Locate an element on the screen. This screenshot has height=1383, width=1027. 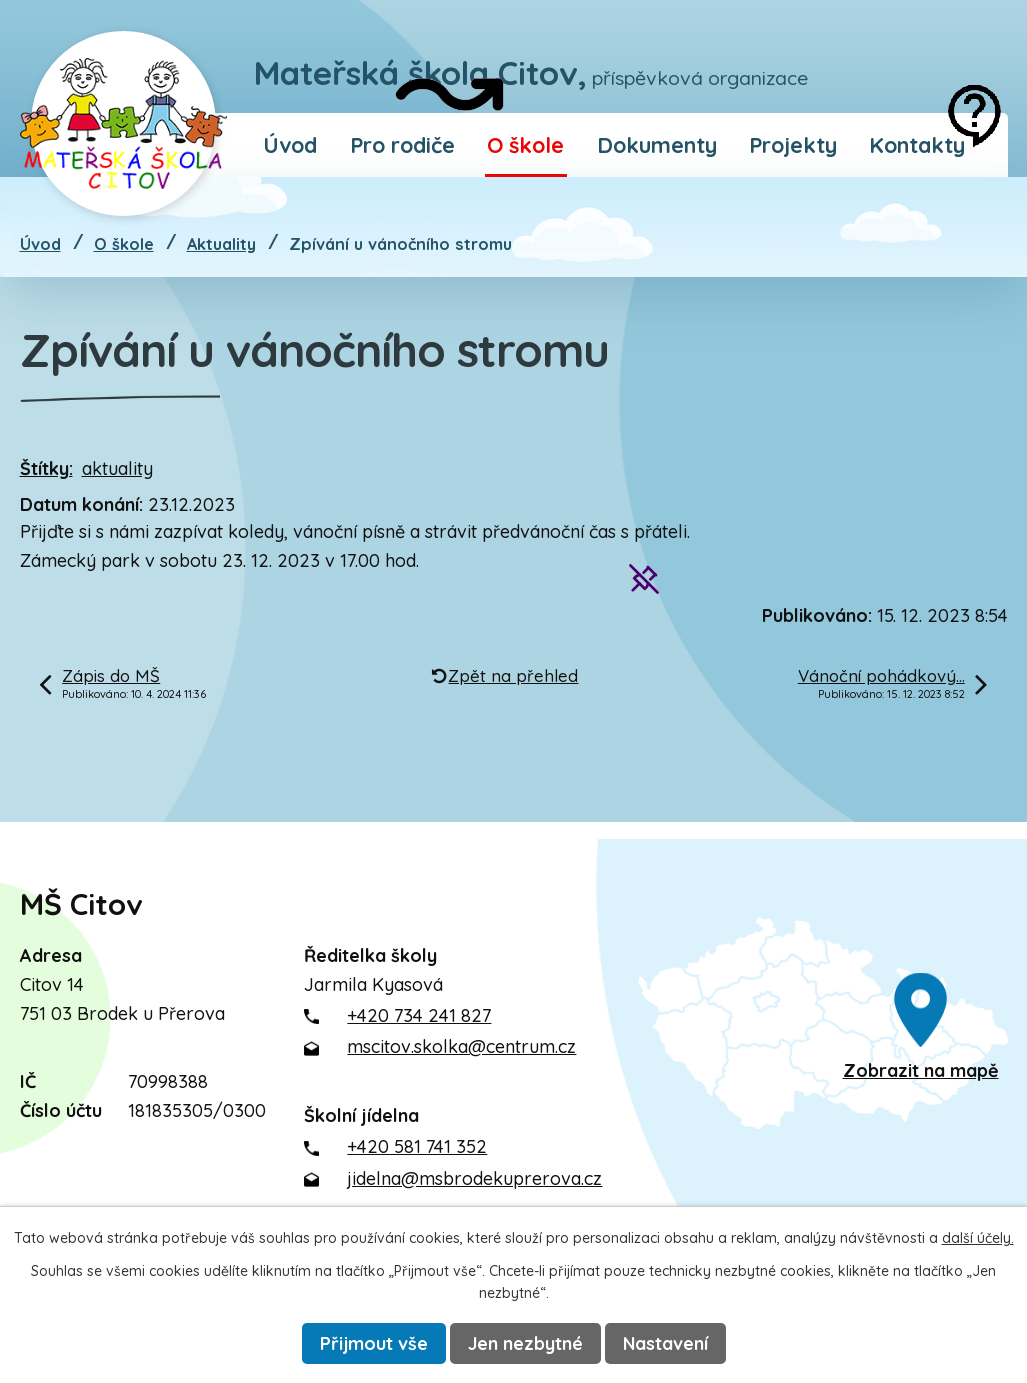
unpin this item is located at coordinates (644, 579).